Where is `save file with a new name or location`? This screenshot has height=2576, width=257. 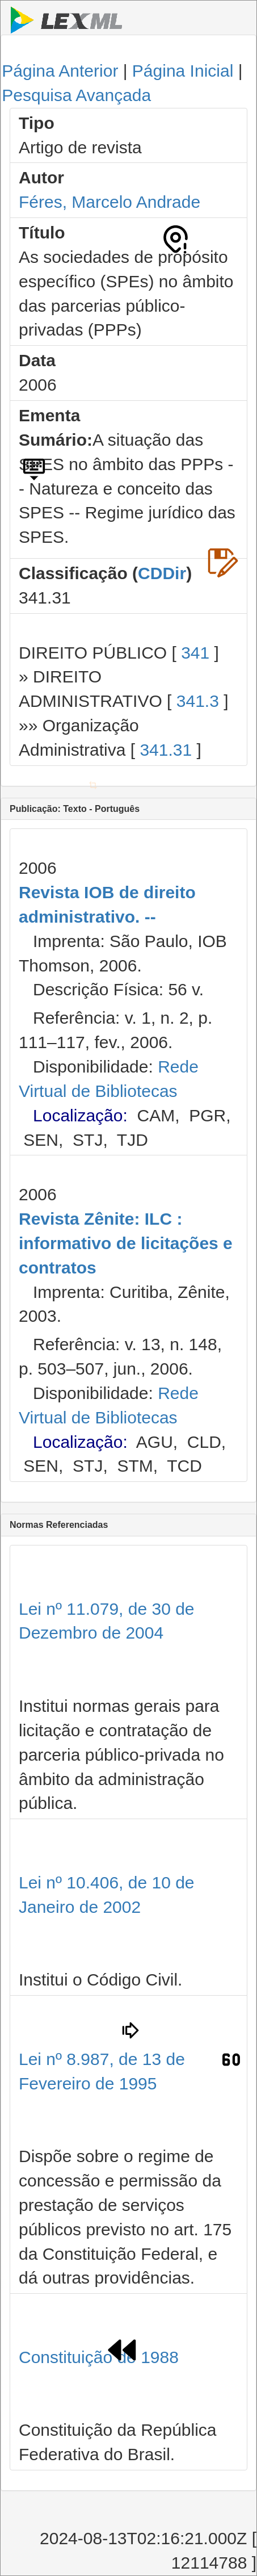 save file with a new name or location is located at coordinates (223, 563).